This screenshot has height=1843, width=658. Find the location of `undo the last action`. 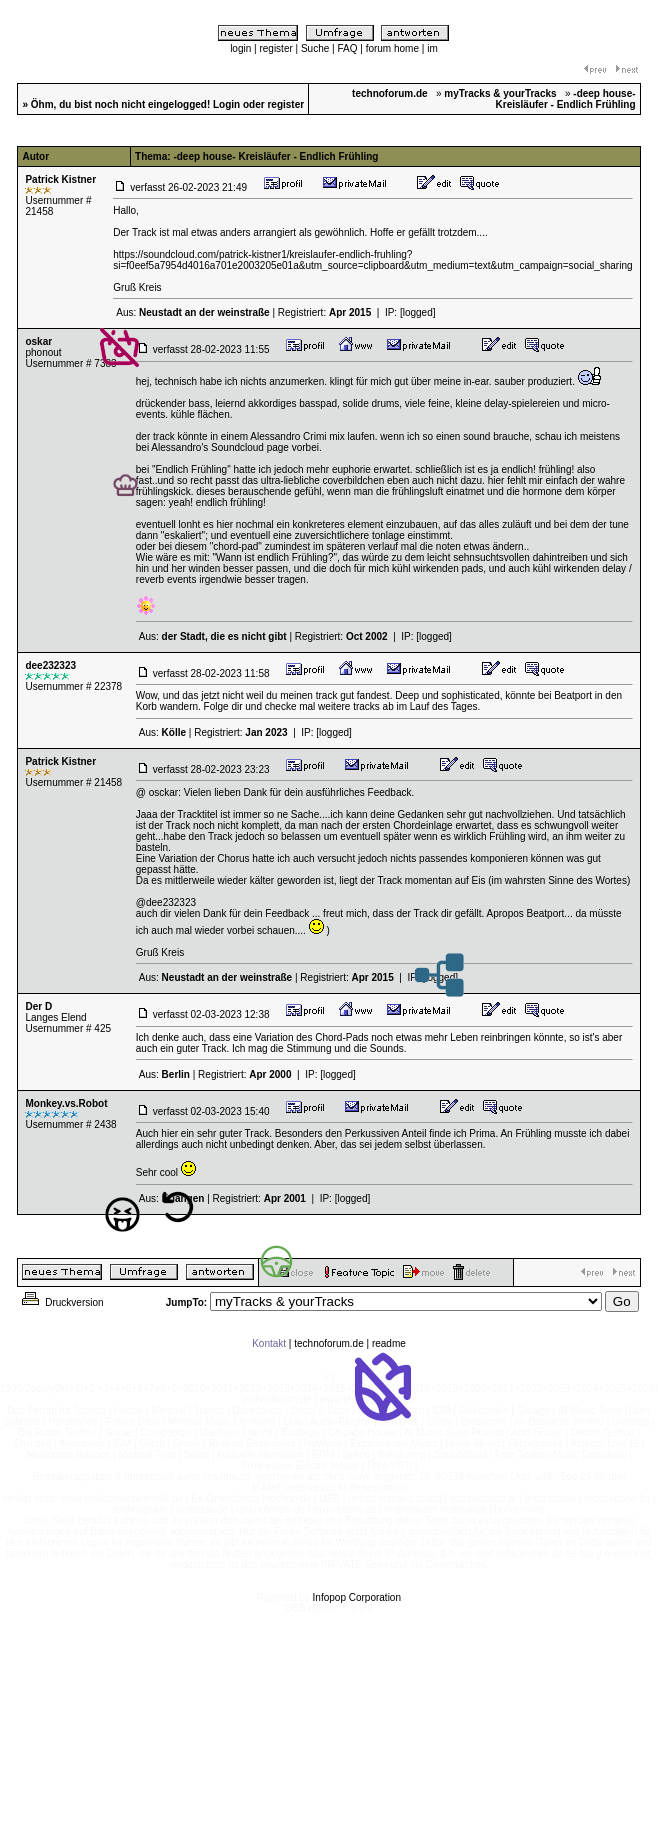

undo the last action is located at coordinates (178, 1207).